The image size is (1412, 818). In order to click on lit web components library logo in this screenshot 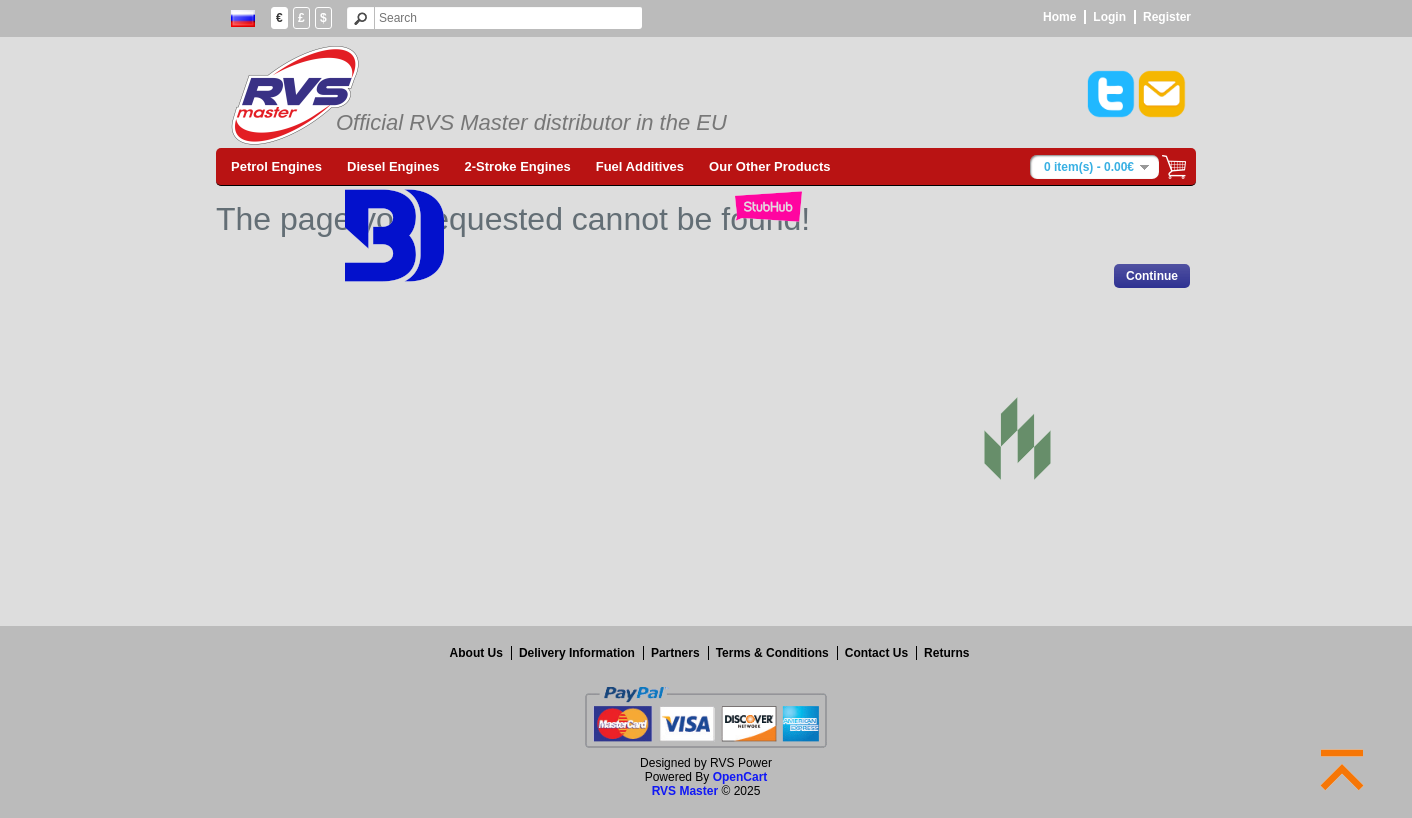, I will do `click(1017, 438)`.